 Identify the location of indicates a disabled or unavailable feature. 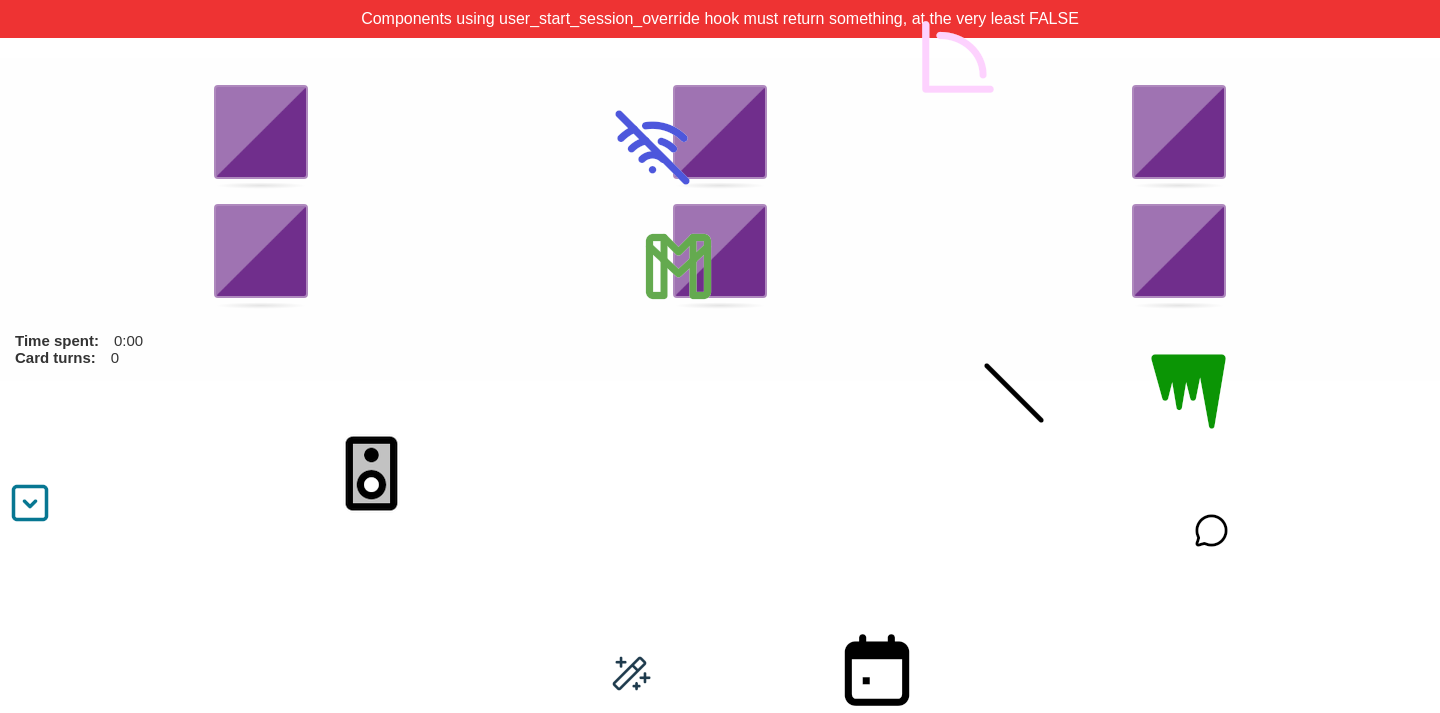
(1014, 393).